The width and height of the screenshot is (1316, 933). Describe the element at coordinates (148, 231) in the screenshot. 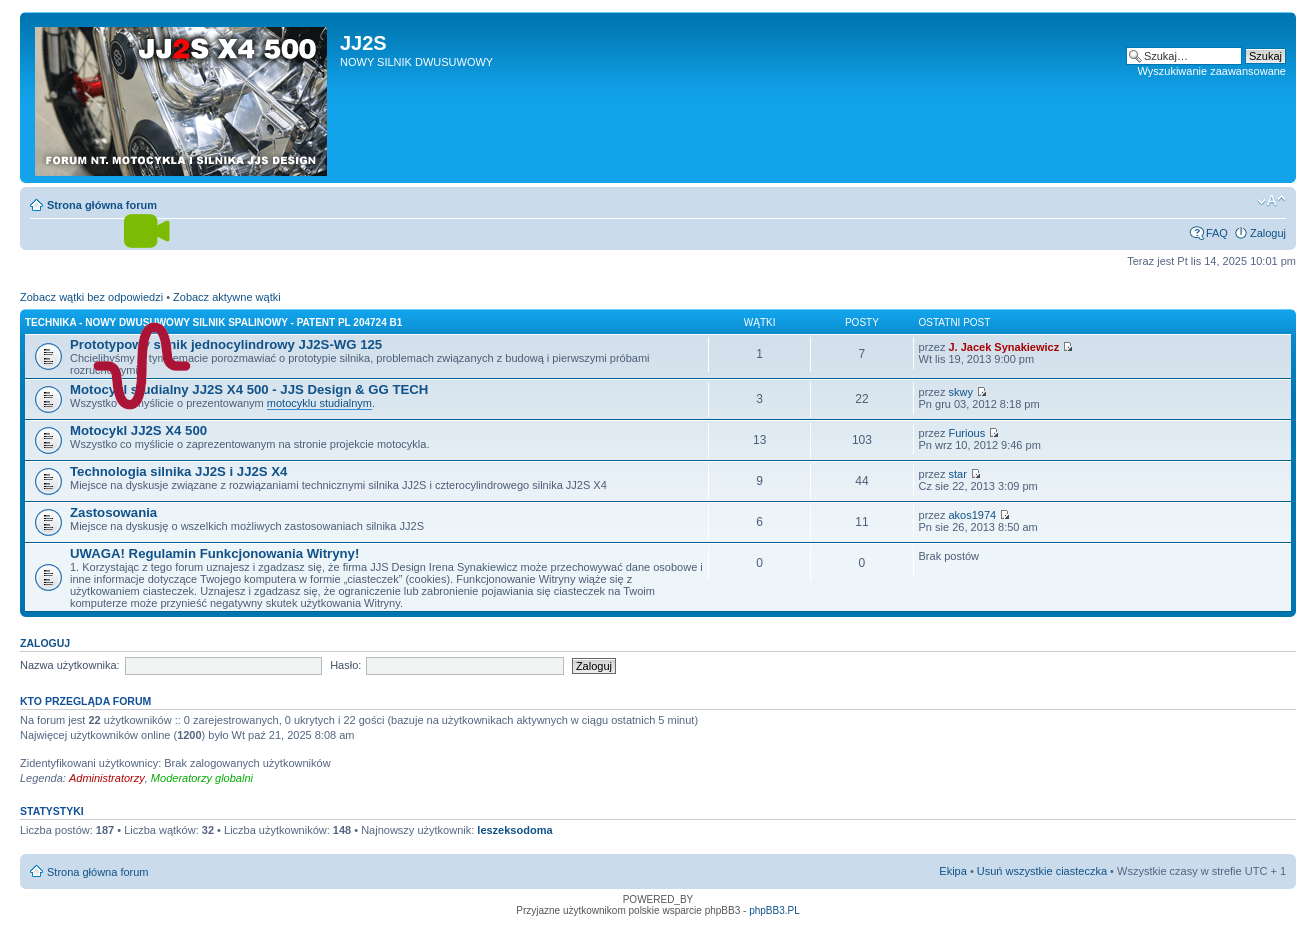

I see `start a video call` at that location.